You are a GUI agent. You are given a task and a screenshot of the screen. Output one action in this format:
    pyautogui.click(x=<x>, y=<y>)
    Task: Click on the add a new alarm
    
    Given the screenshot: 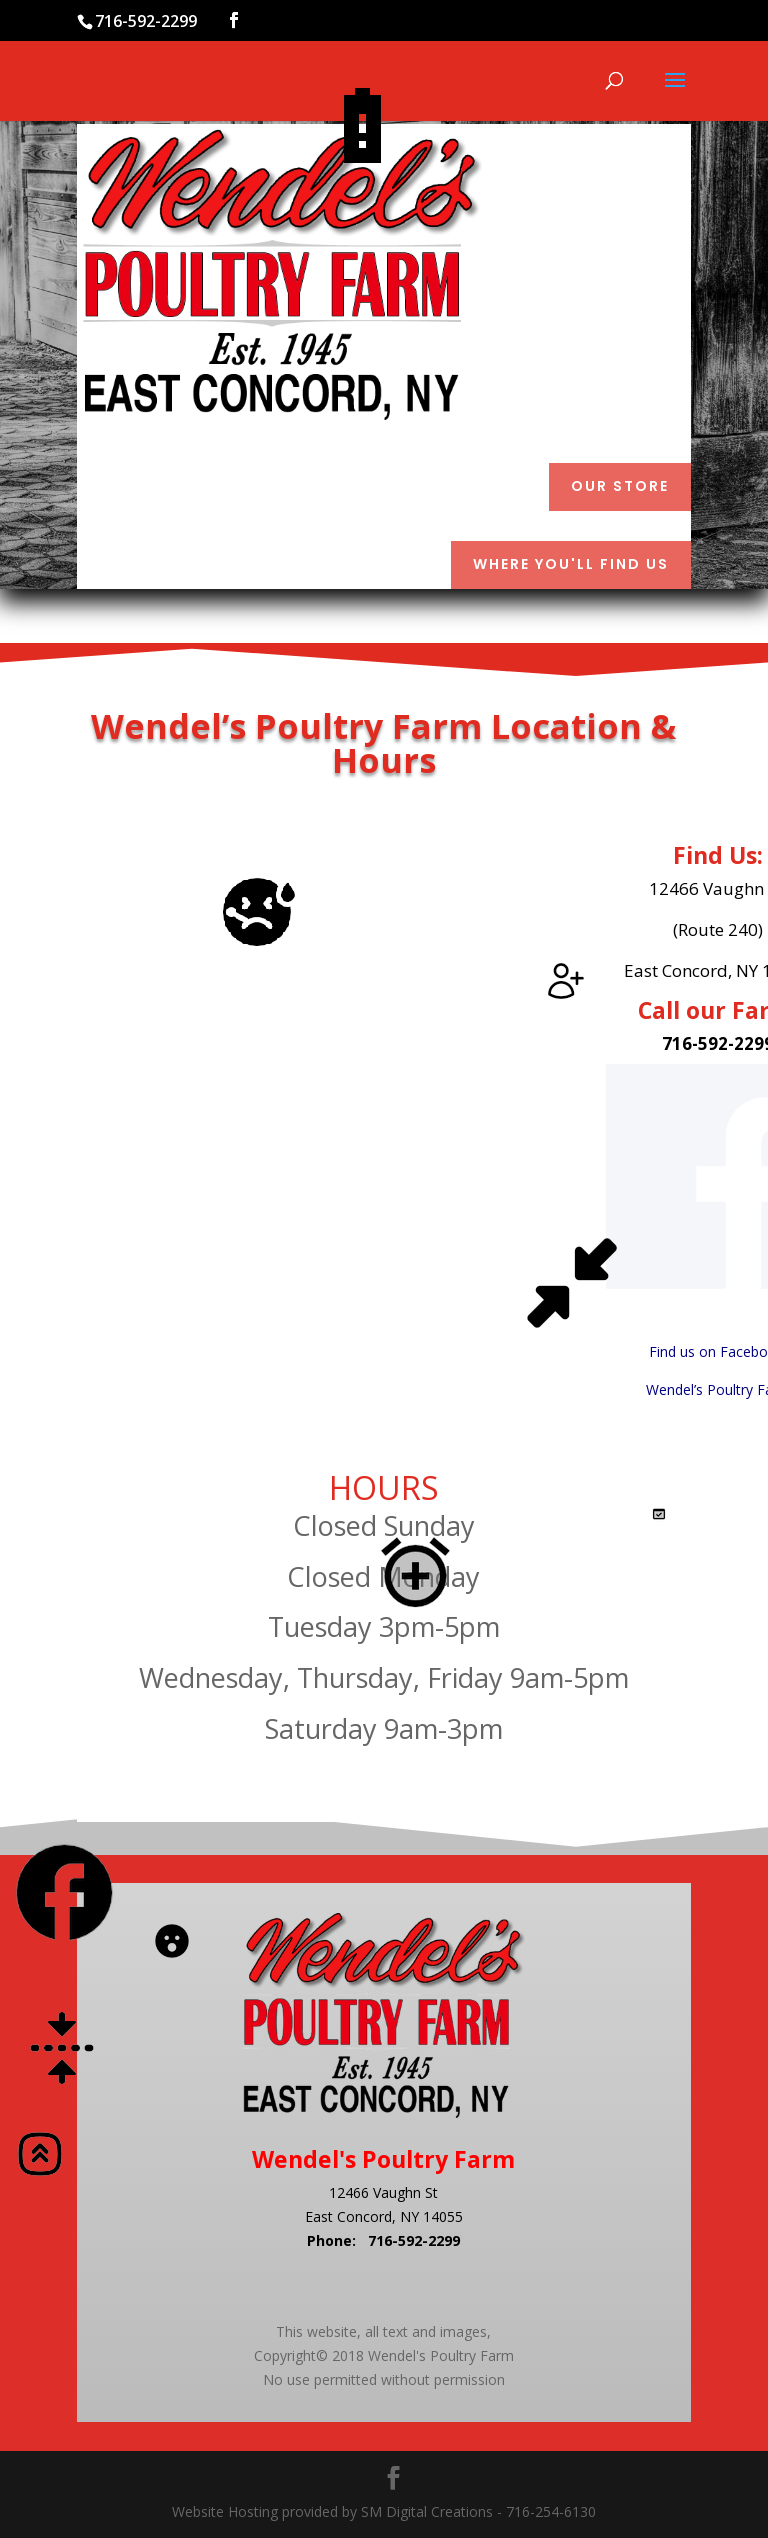 What is the action you would take?
    pyautogui.click(x=415, y=1572)
    